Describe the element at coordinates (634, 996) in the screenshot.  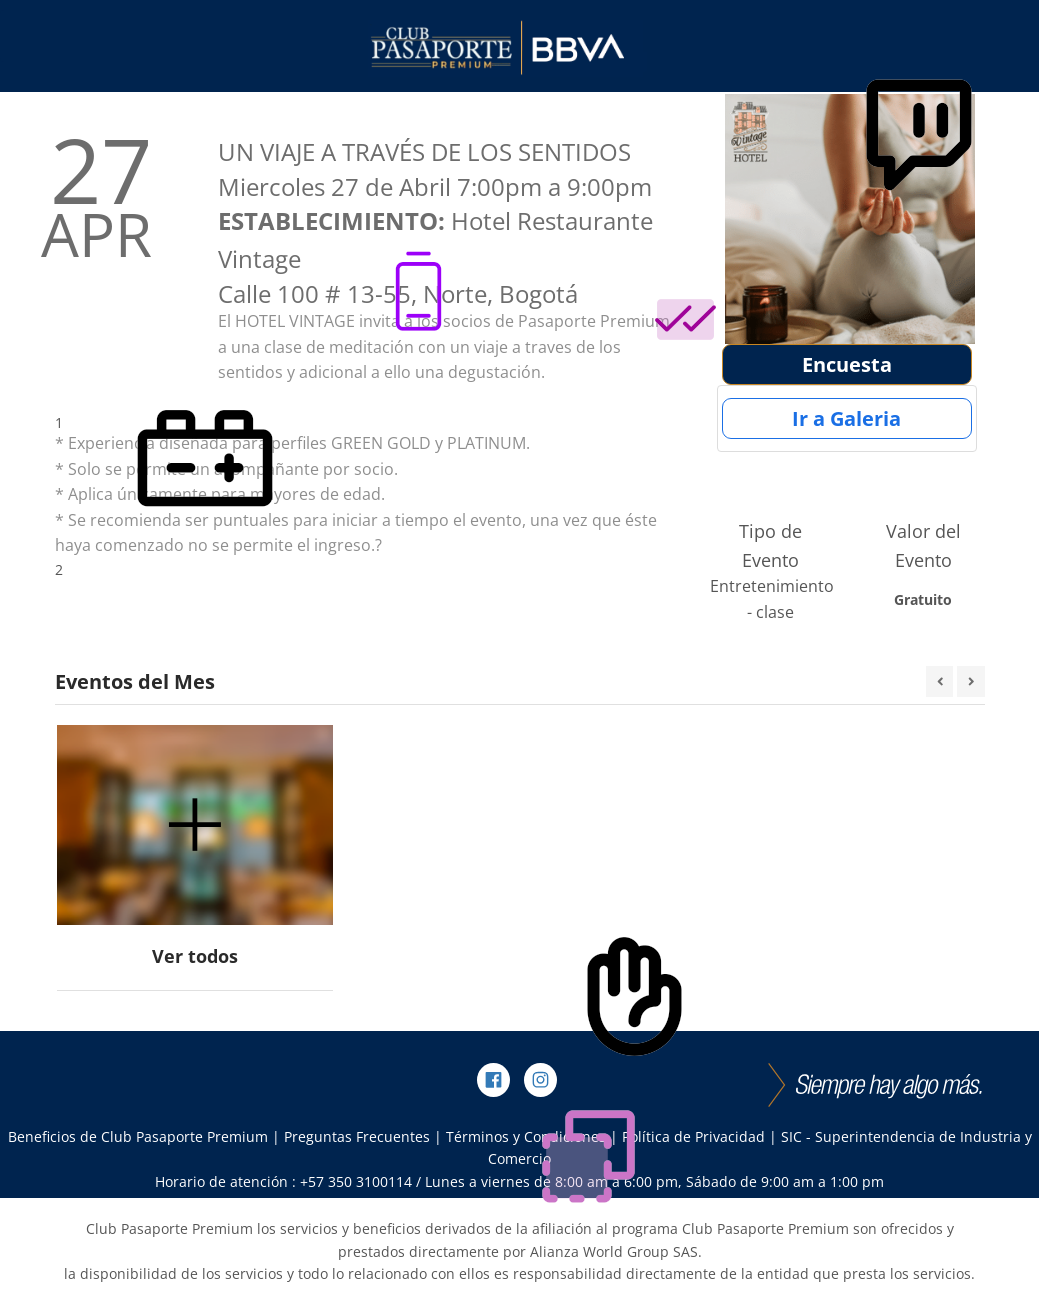
I see `stop or pause an action` at that location.